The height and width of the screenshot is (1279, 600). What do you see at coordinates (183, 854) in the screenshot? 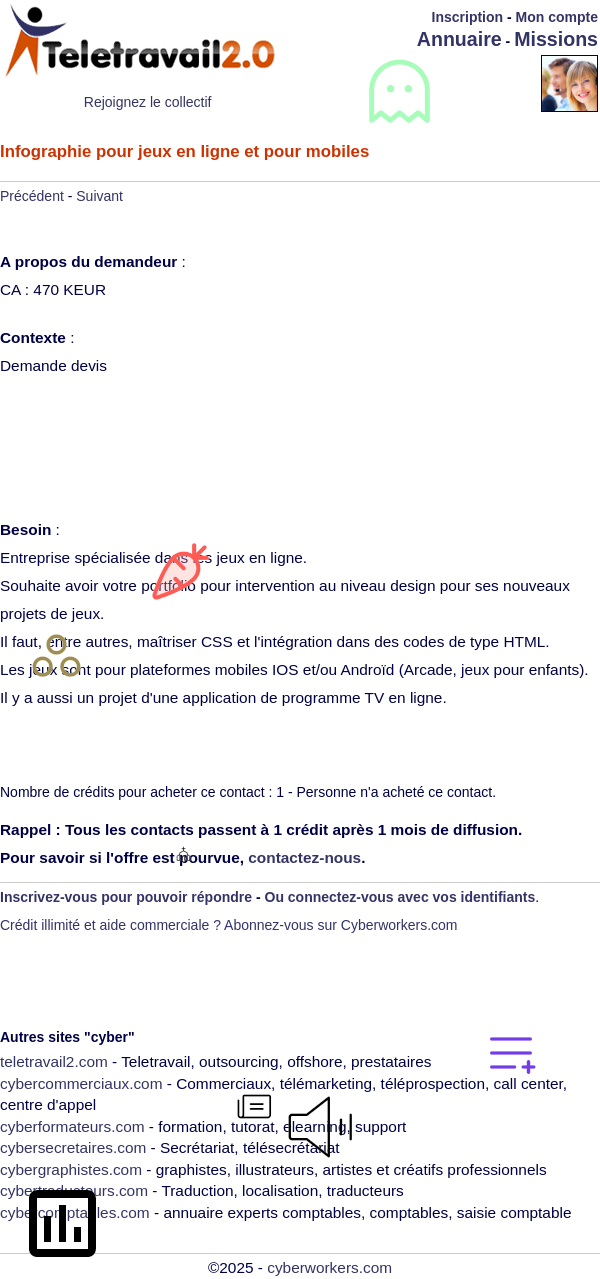
I see `indicates a nearby church or place of worship` at bounding box center [183, 854].